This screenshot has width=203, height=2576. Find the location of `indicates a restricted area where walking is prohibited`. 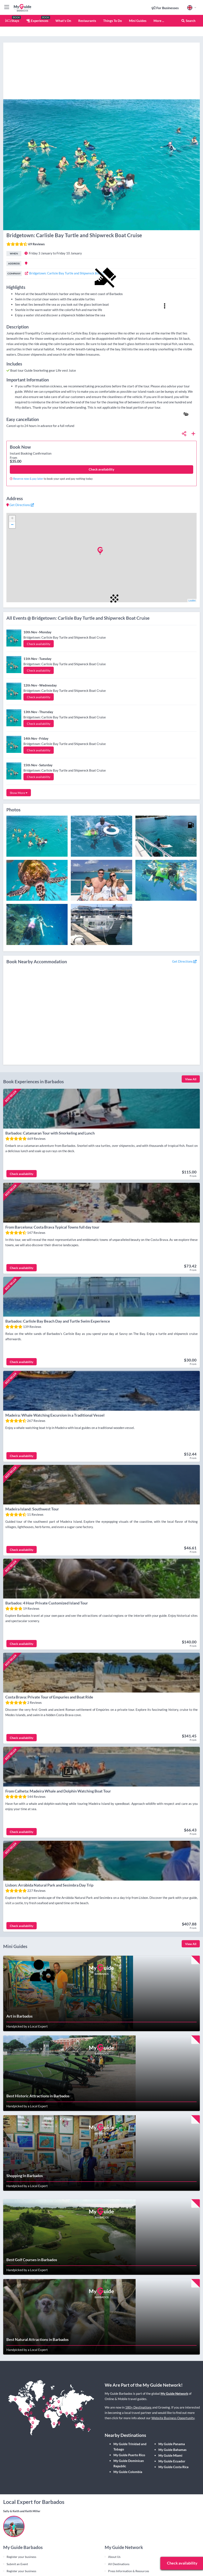

indicates a restricted area where walking is prohibited is located at coordinates (105, 277).